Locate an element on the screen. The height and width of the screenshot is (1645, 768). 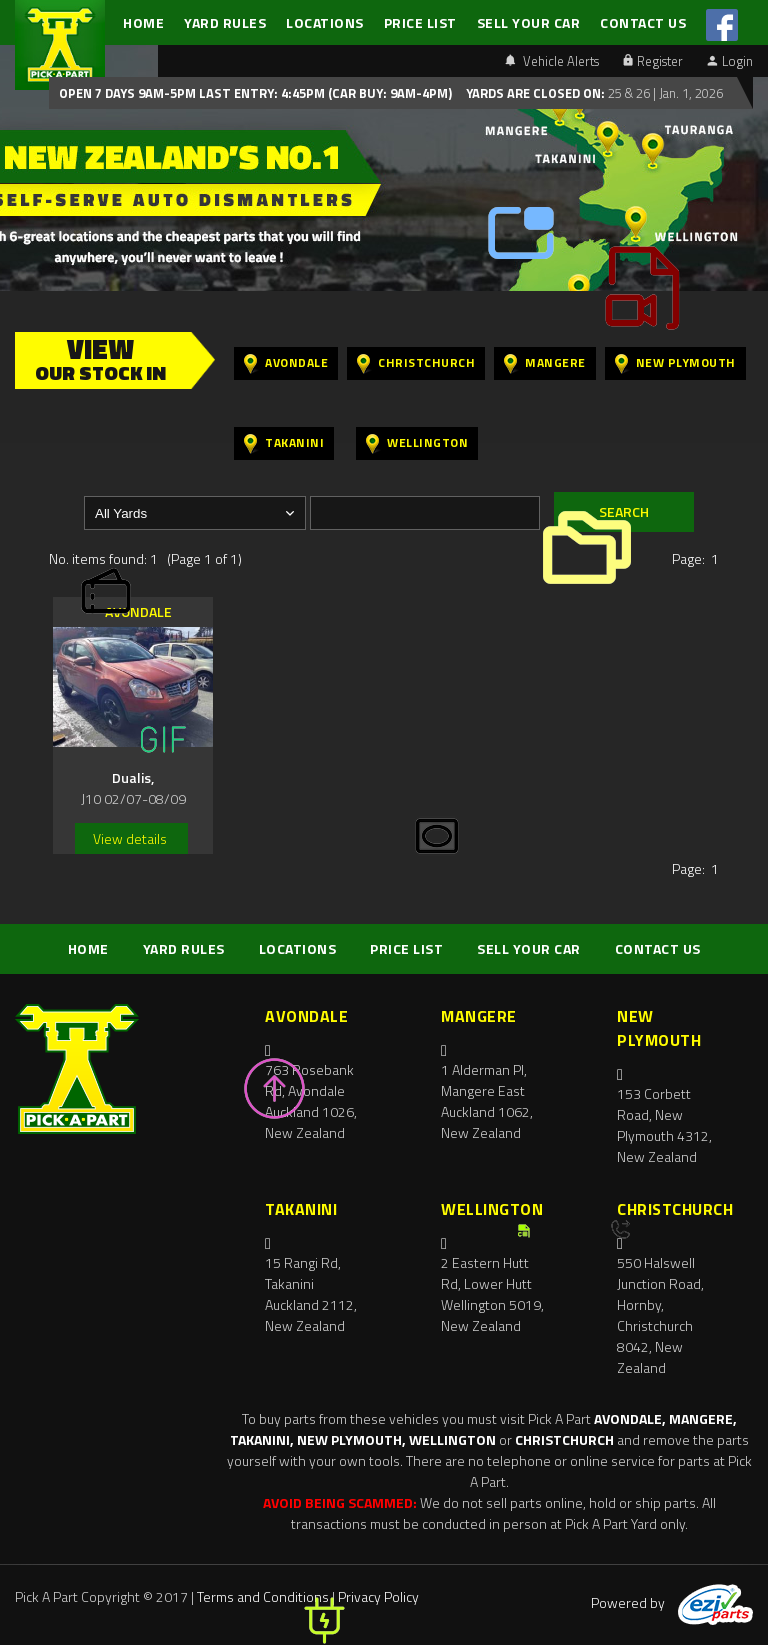
enable picture-in-picture mode at the top of the screen is located at coordinates (521, 233).